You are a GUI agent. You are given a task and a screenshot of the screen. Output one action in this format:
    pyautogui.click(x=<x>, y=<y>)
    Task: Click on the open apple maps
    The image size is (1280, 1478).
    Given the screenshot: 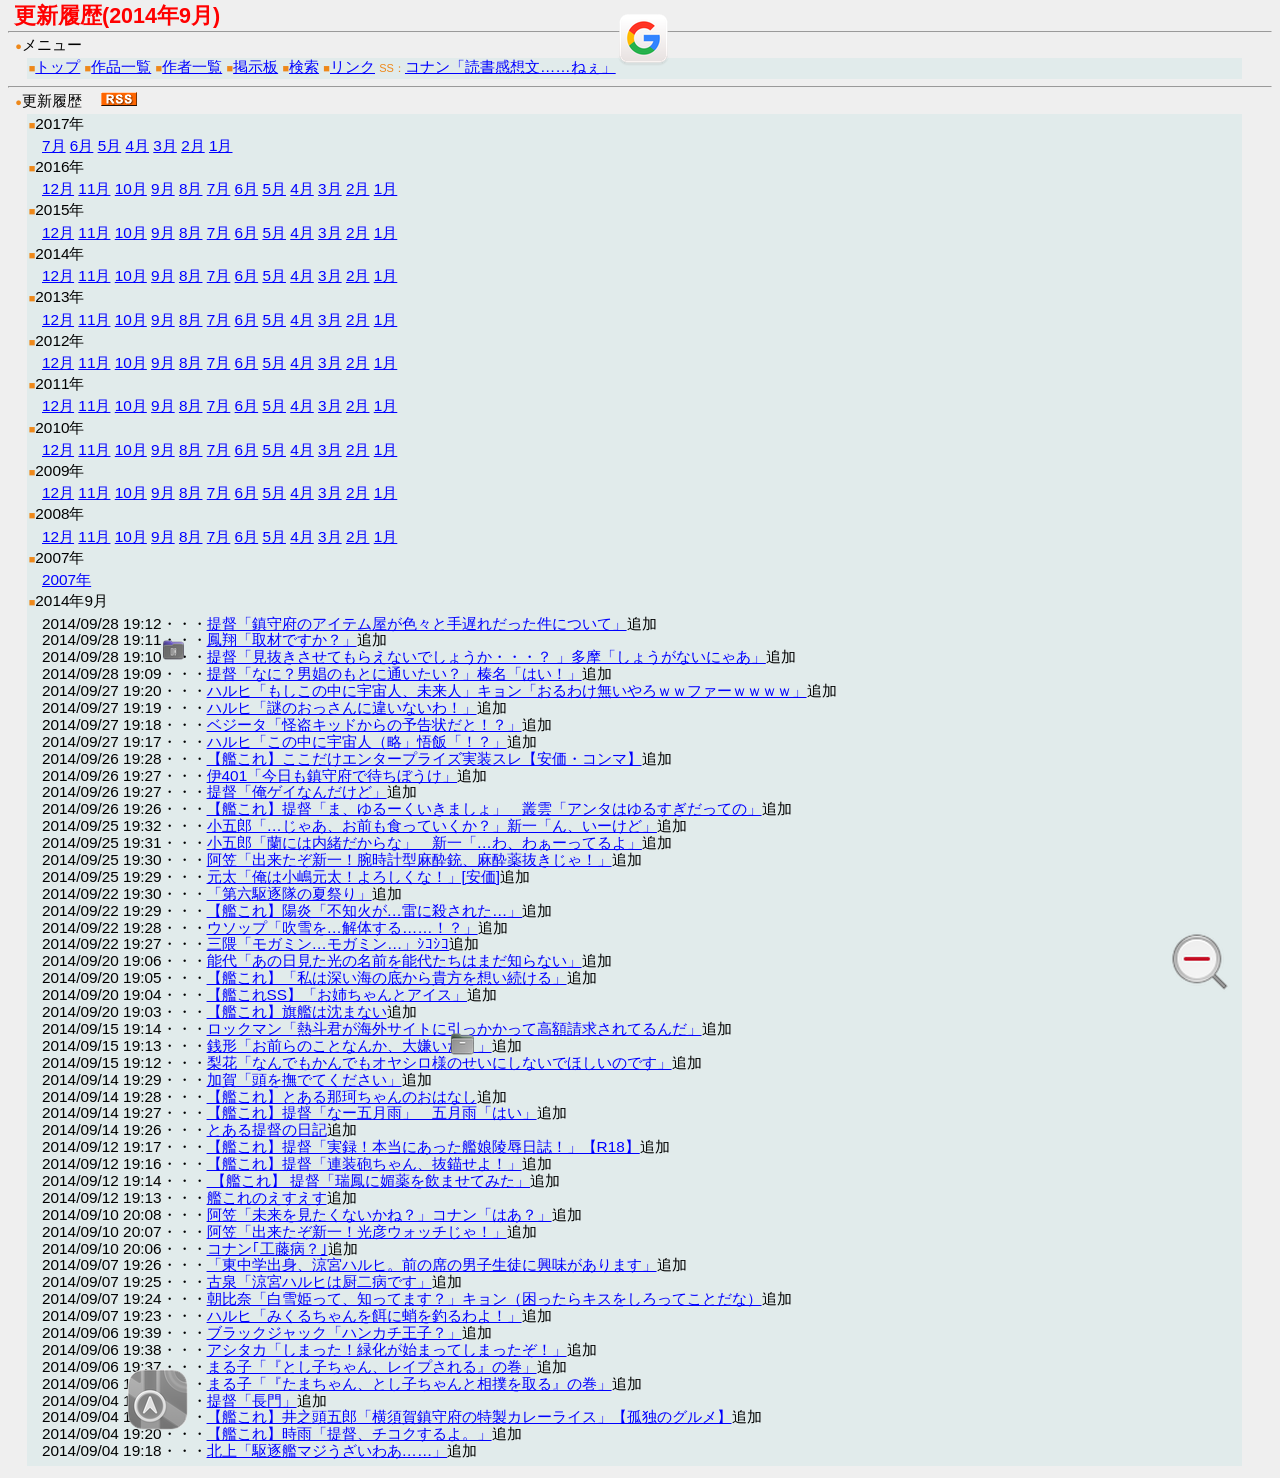 What is the action you would take?
    pyautogui.click(x=157, y=1399)
    